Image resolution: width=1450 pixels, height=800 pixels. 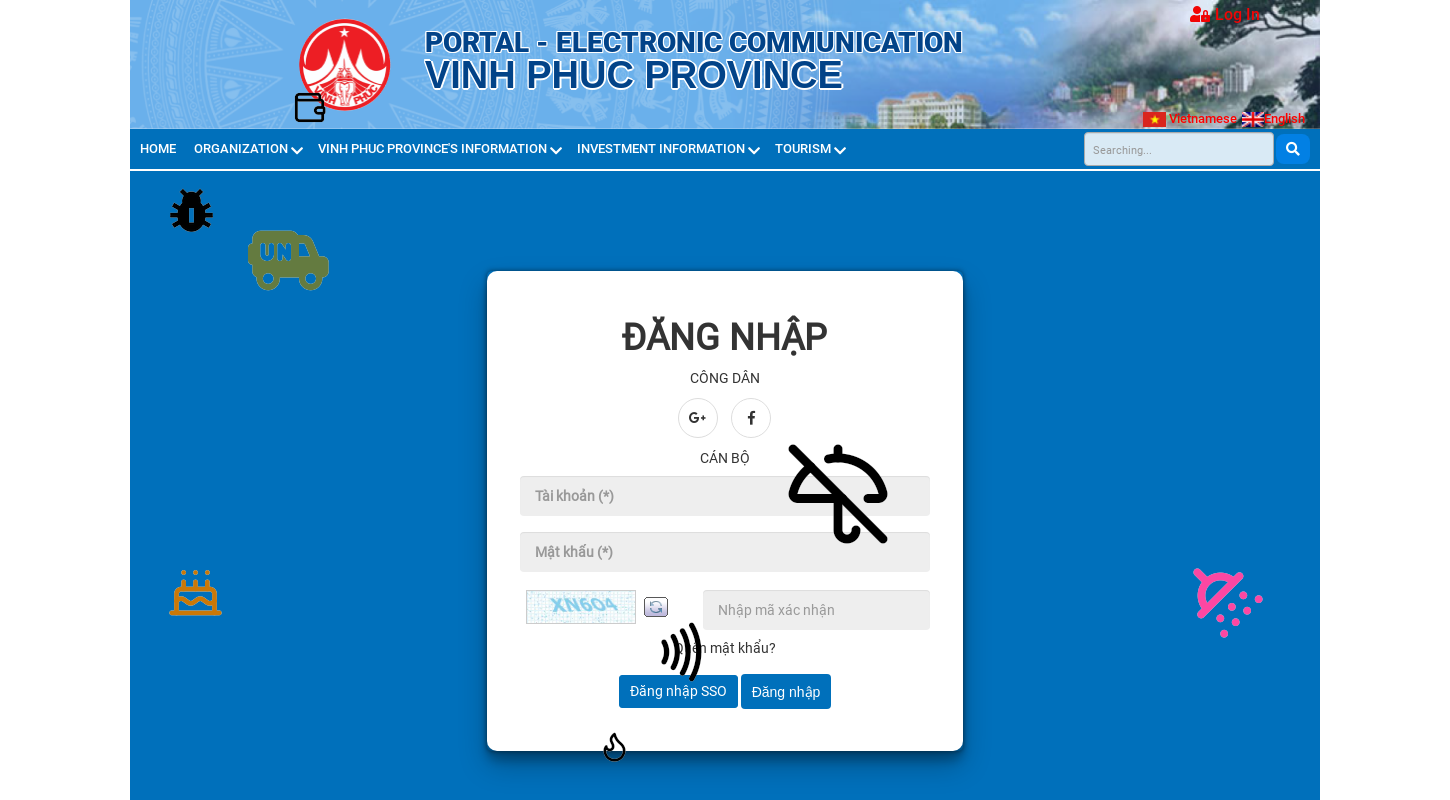 I want to click on shower or bathroom amenity indicator, so click(x=1228, y=603).